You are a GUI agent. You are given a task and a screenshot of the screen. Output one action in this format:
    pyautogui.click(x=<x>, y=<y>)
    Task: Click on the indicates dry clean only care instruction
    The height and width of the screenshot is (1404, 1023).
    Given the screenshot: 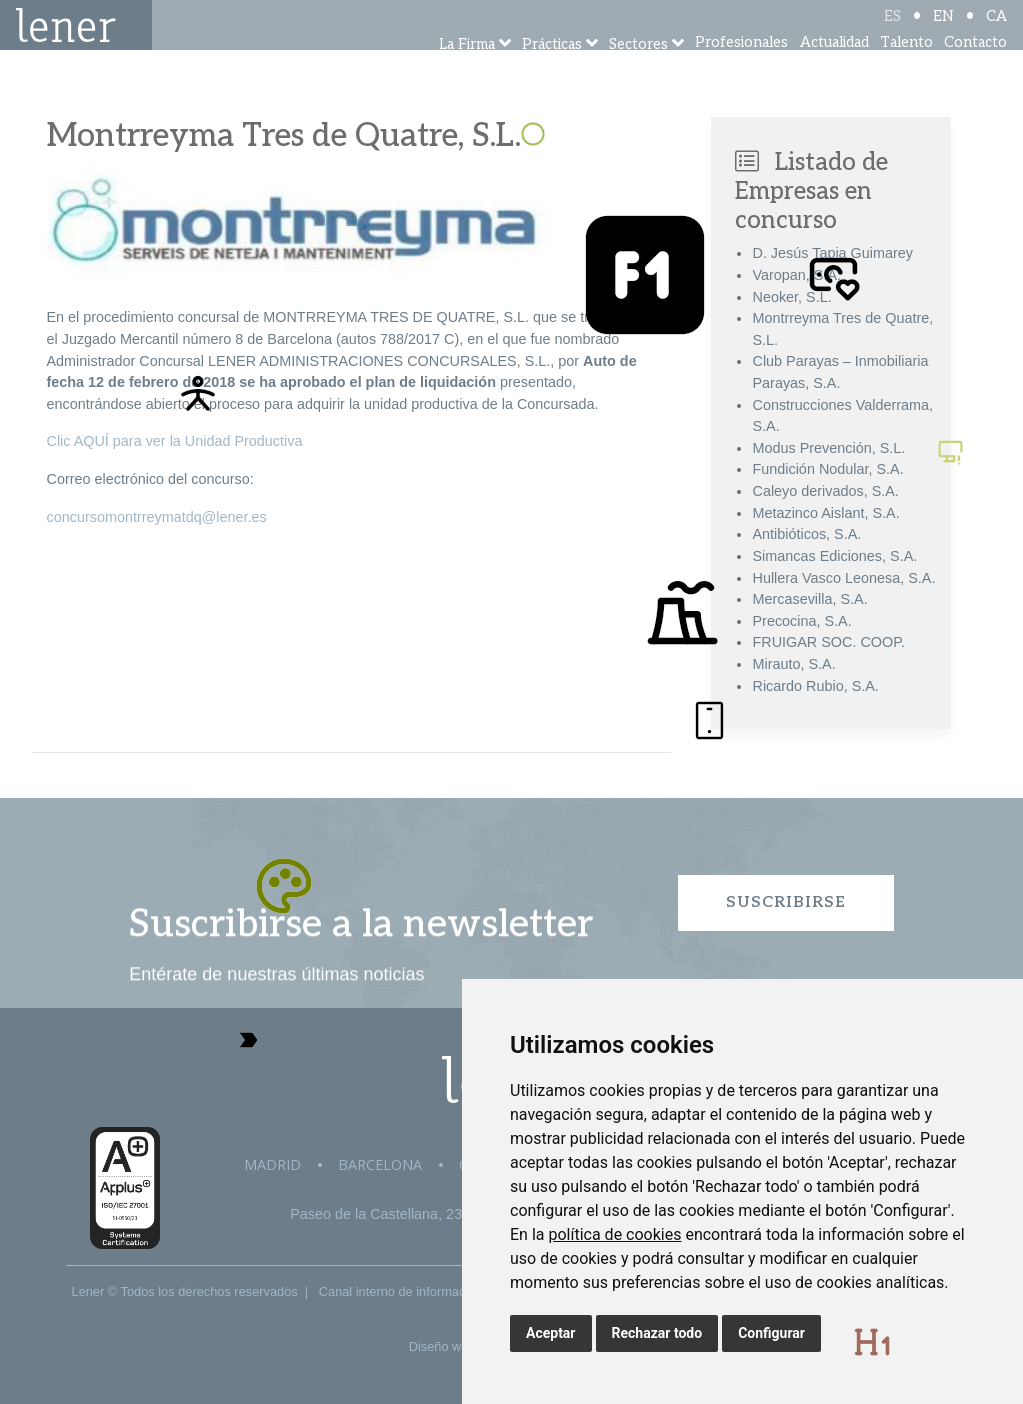 What is the action you would take?
    pyautogui.click(x=533, y=134)
    